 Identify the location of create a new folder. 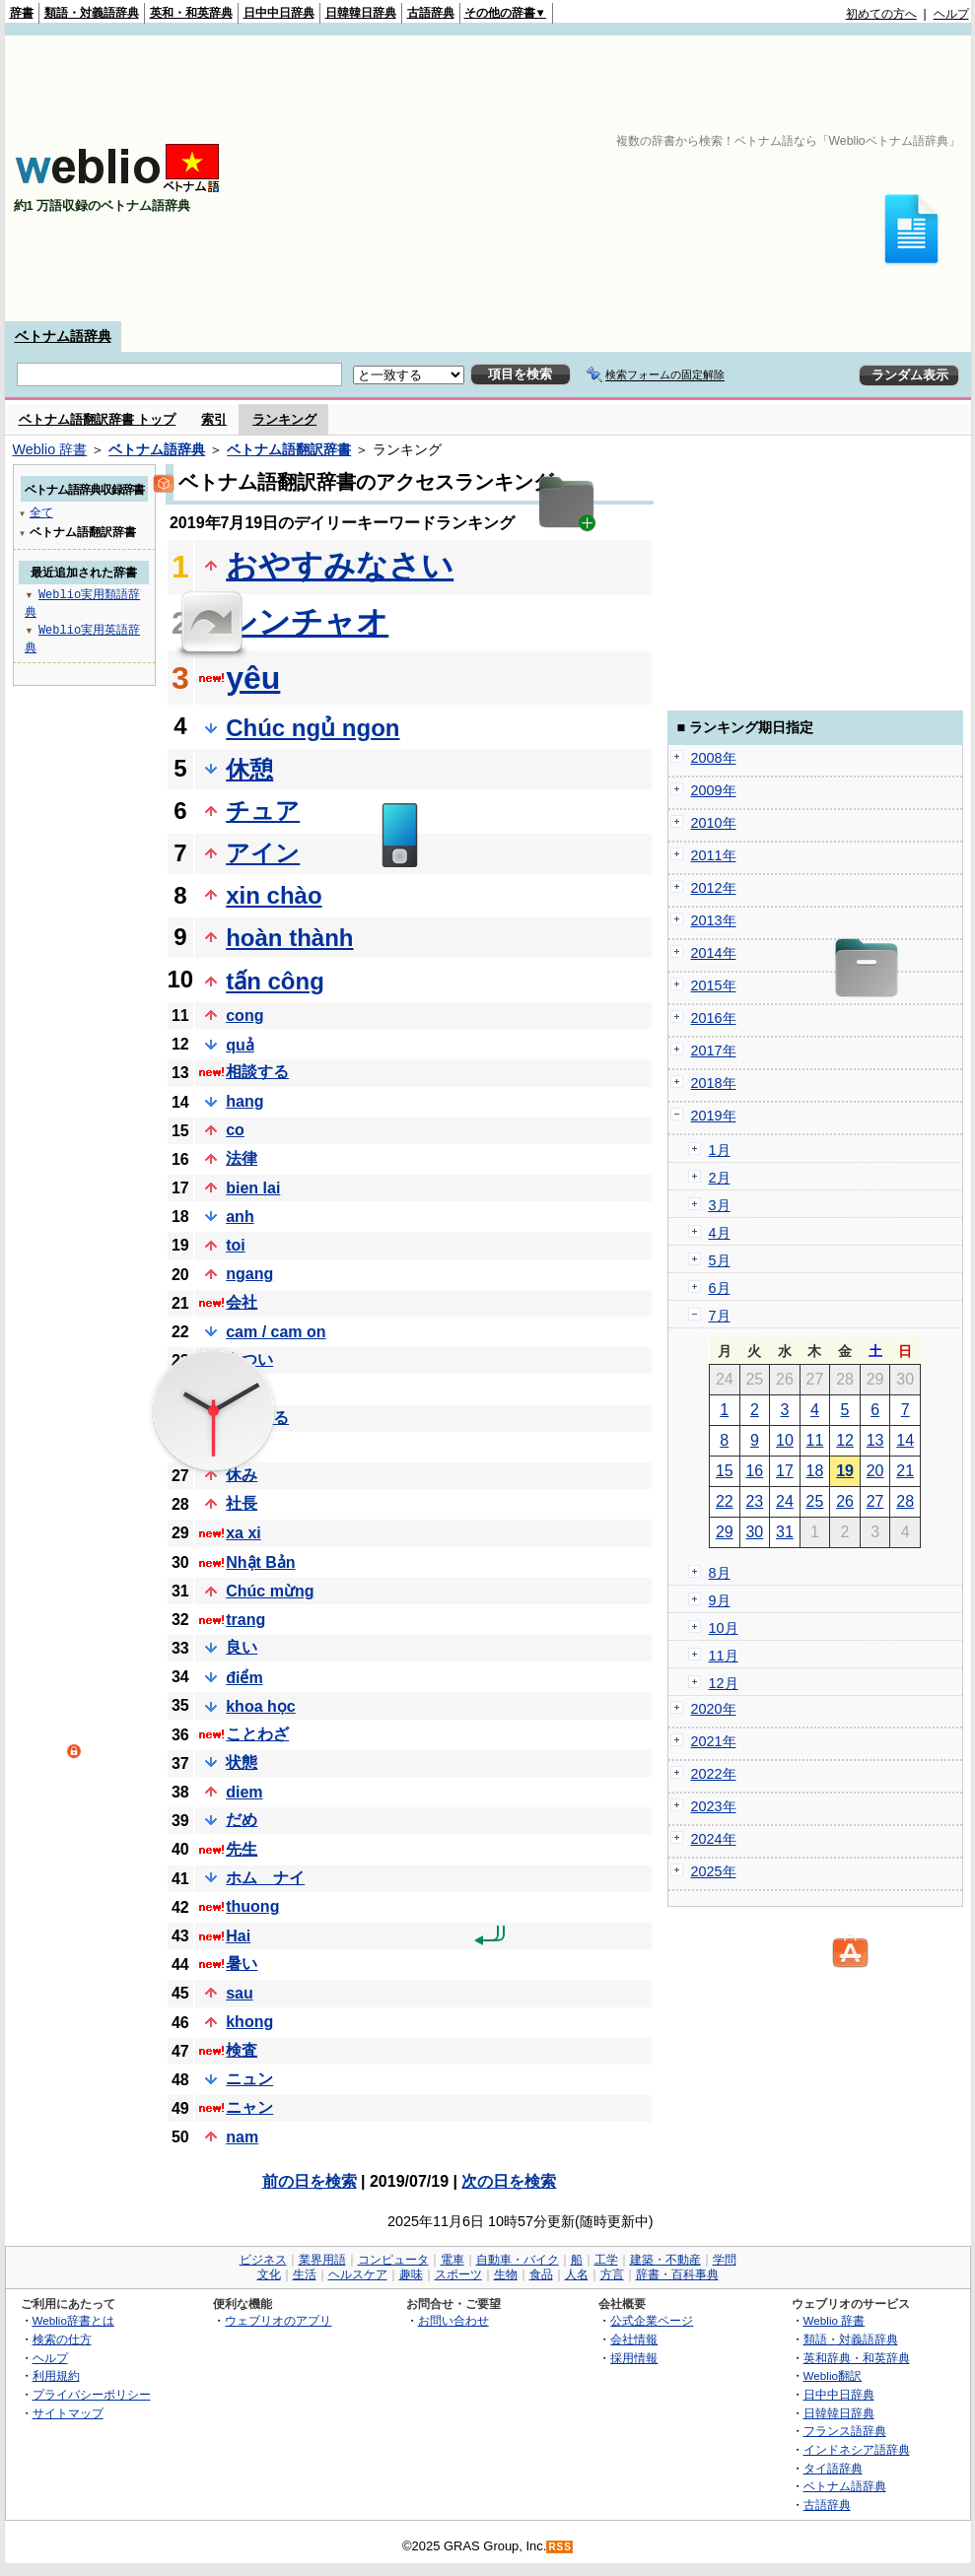
(566, 502).